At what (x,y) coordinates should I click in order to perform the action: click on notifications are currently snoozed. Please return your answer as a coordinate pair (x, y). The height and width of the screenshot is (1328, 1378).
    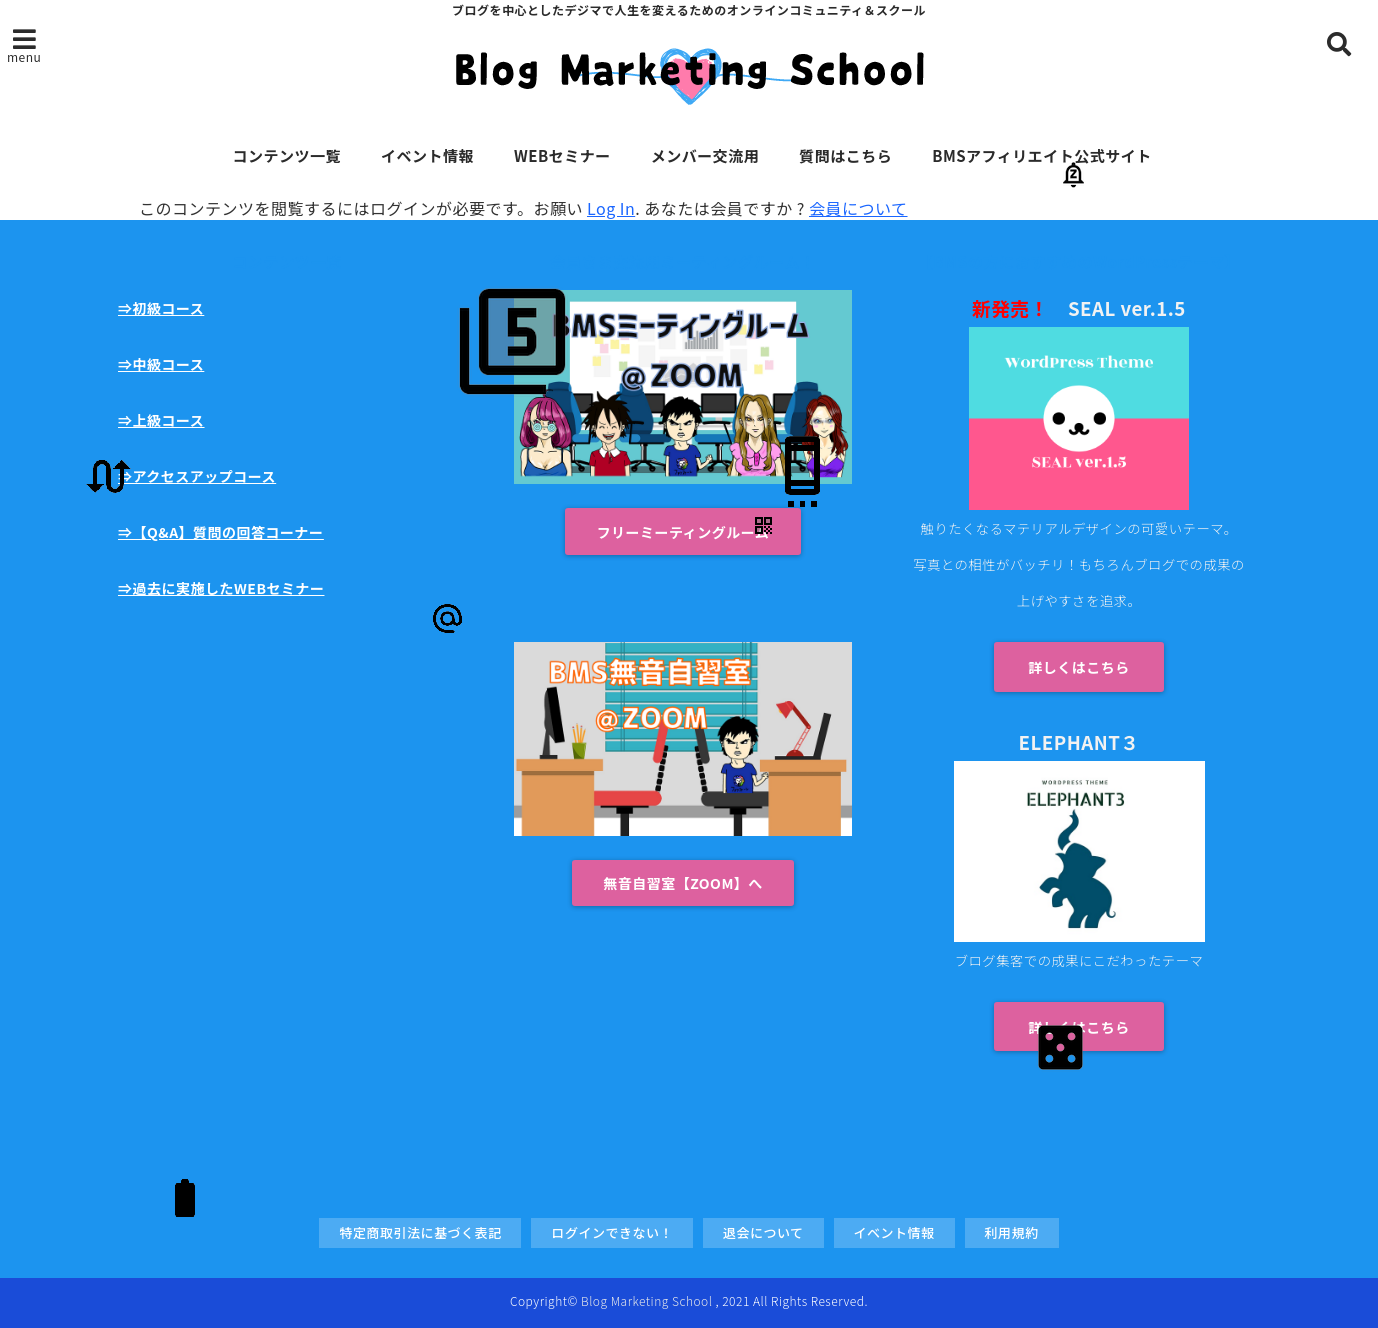
    Looking at the image, I should click on (1073, 174).